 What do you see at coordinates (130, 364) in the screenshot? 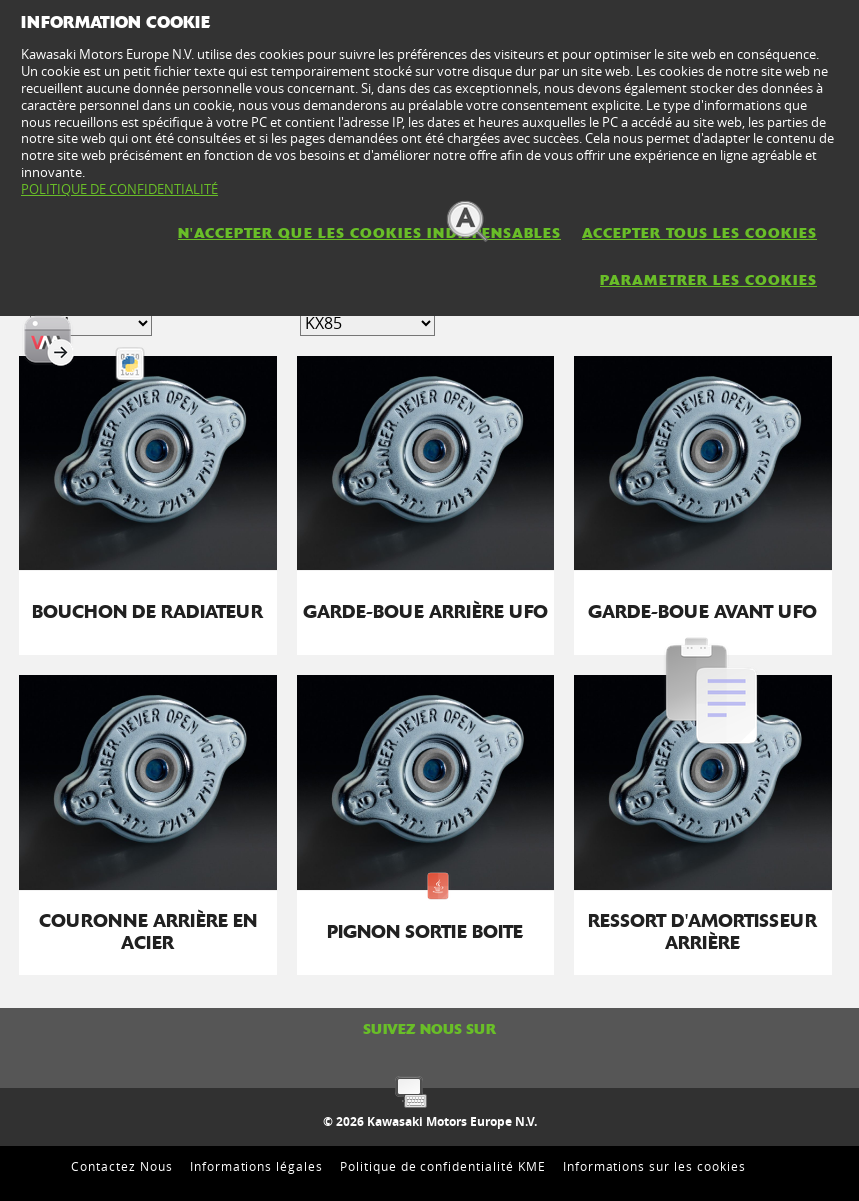
I see `python bytecode file (.pyc)` at bounding box center [130, 364].